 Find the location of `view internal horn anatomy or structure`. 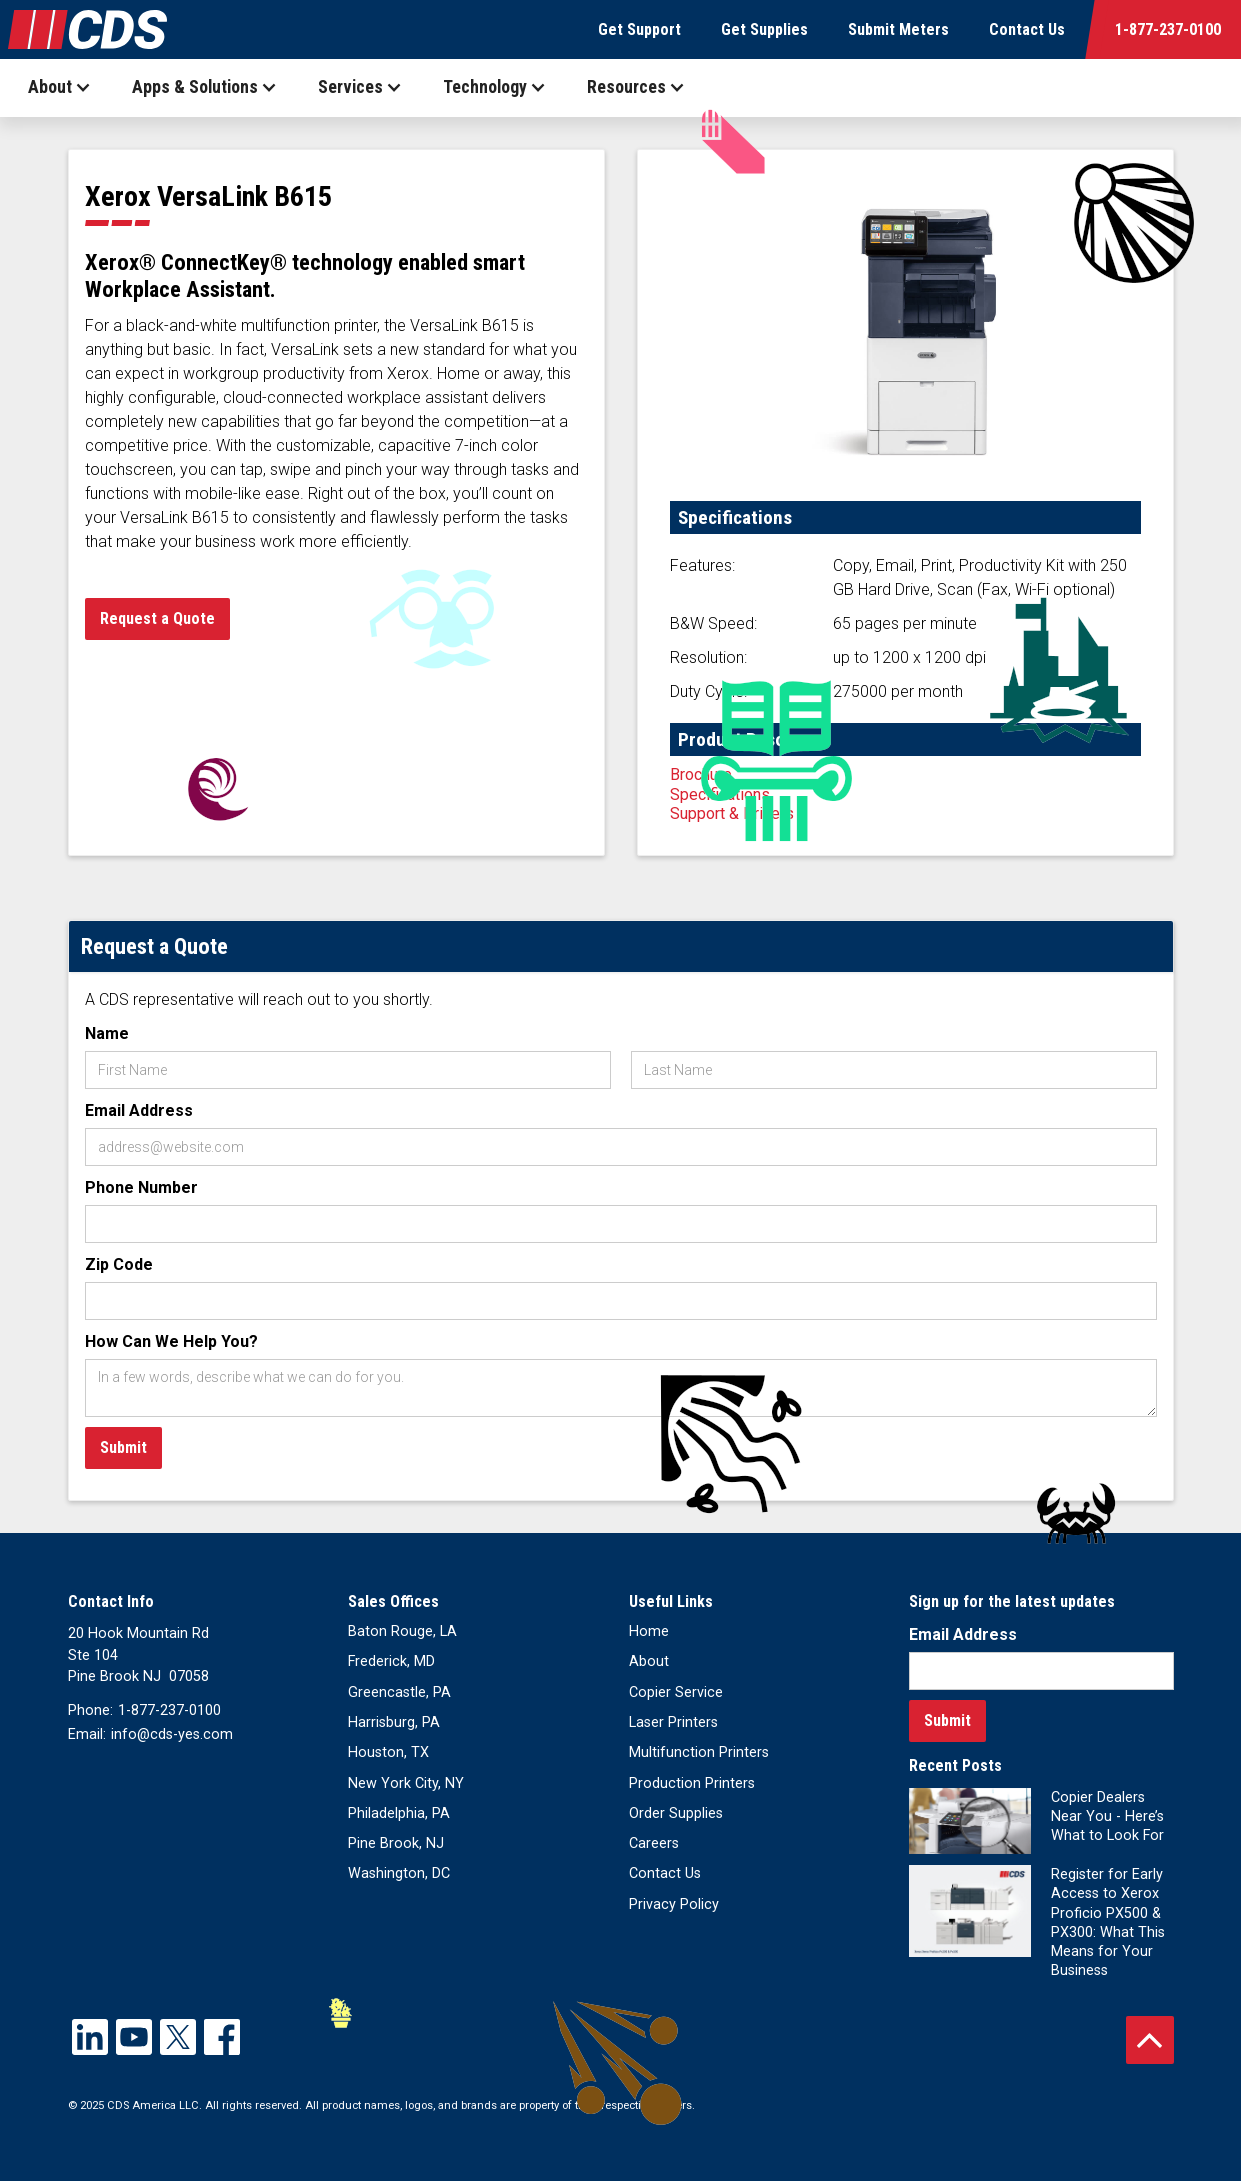

view internal horn anatomy or structure is located at coordinates (217, 789).